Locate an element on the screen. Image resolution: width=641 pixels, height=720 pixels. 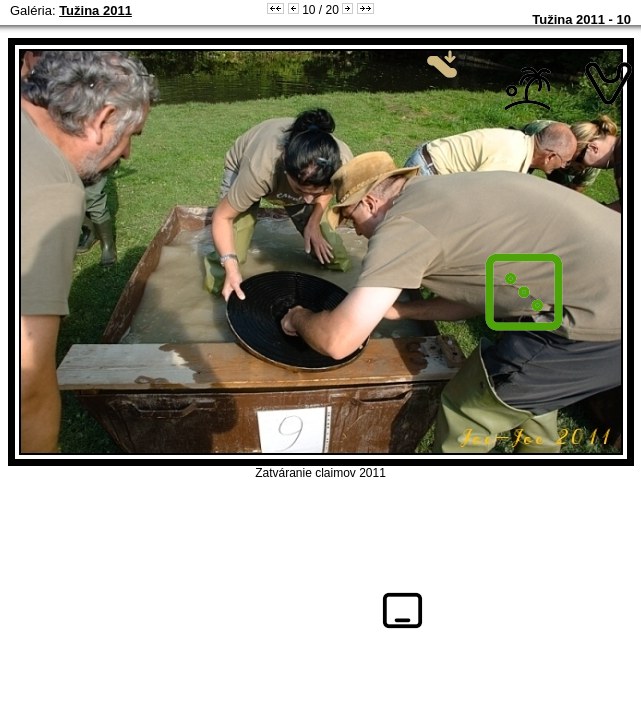
roll dice or generate random number is located at coordinates (524, 292).